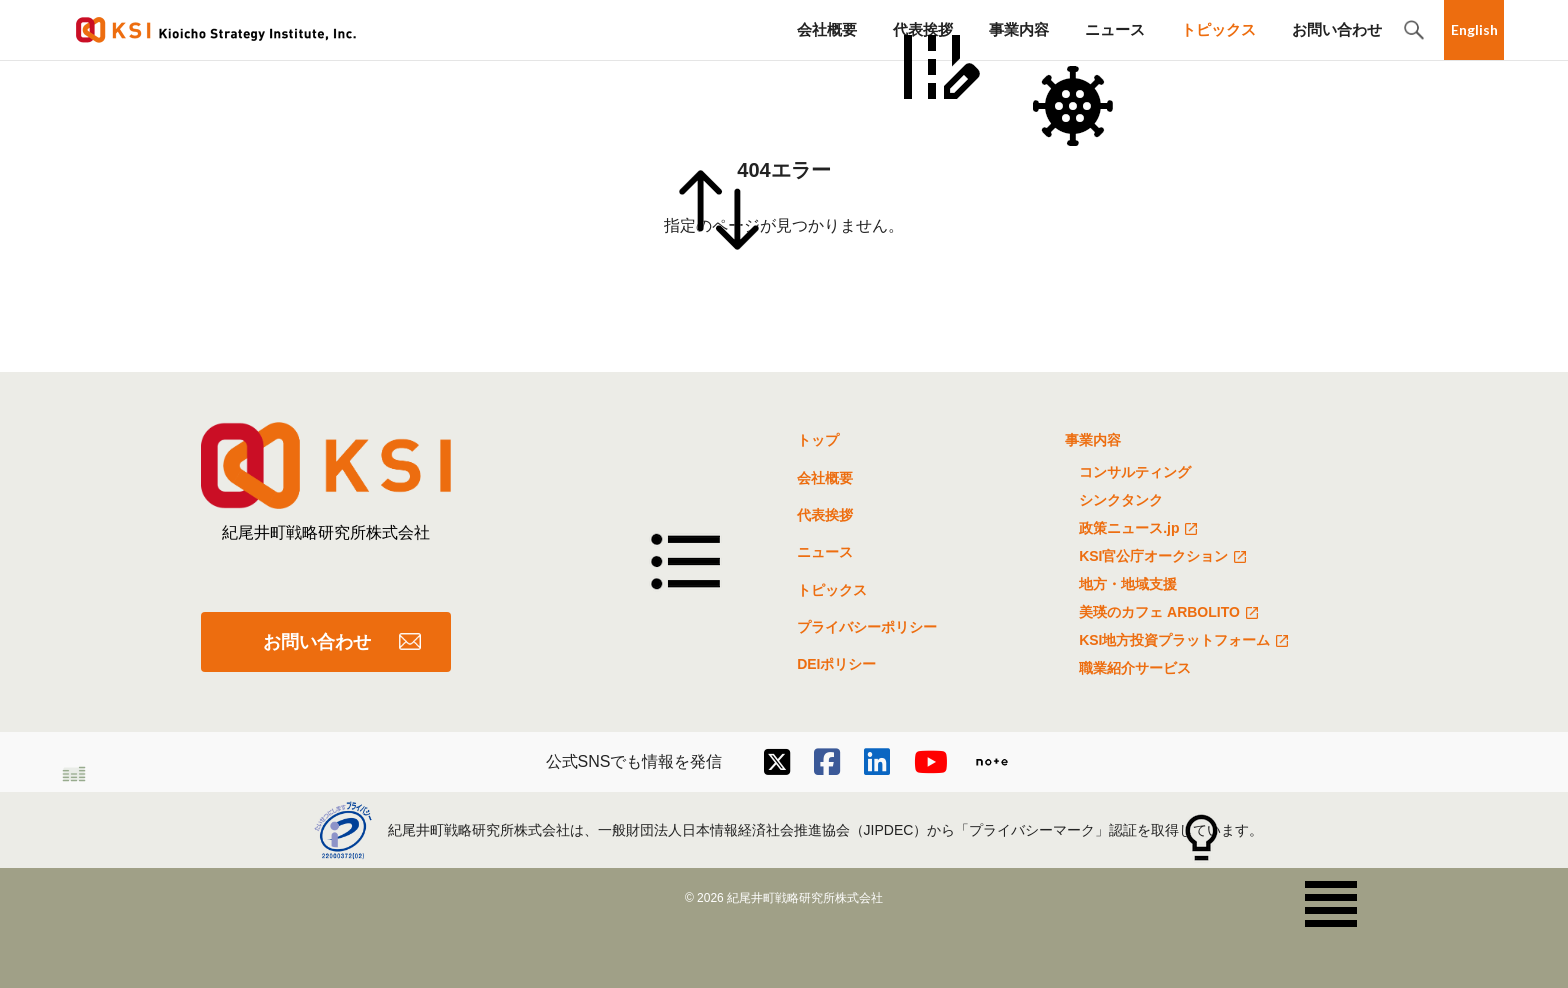  Describe the element at coordinates (719, 210) in the screenshot. I see `sort items in ascending or descending order` at that location.